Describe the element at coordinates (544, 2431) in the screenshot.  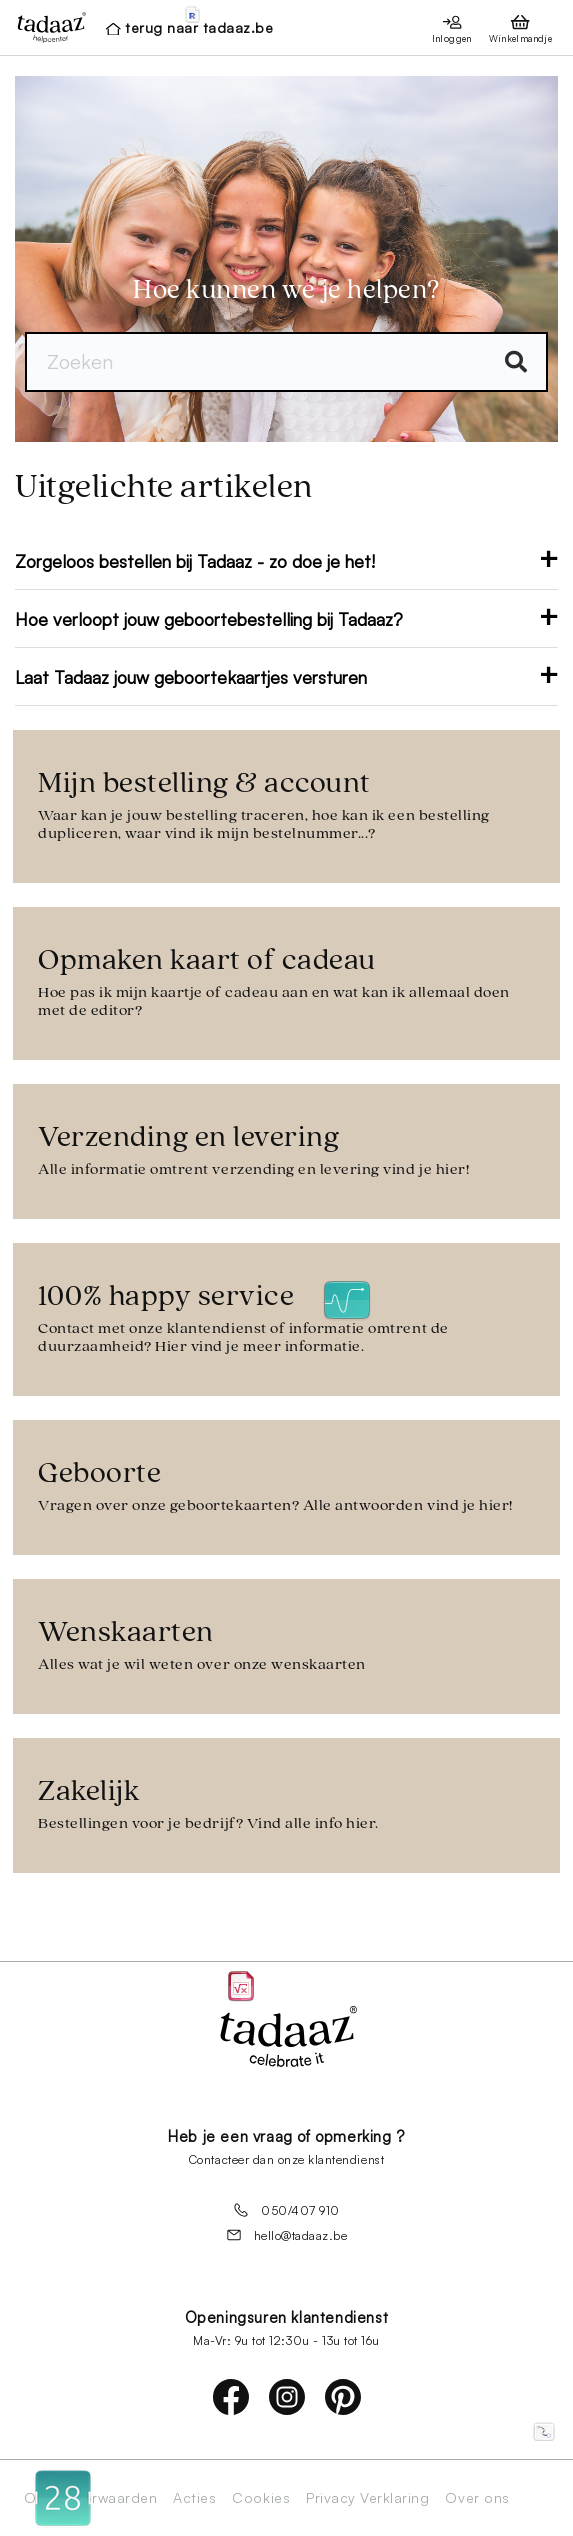
I see `open a karbon vector graphics file` at that location.